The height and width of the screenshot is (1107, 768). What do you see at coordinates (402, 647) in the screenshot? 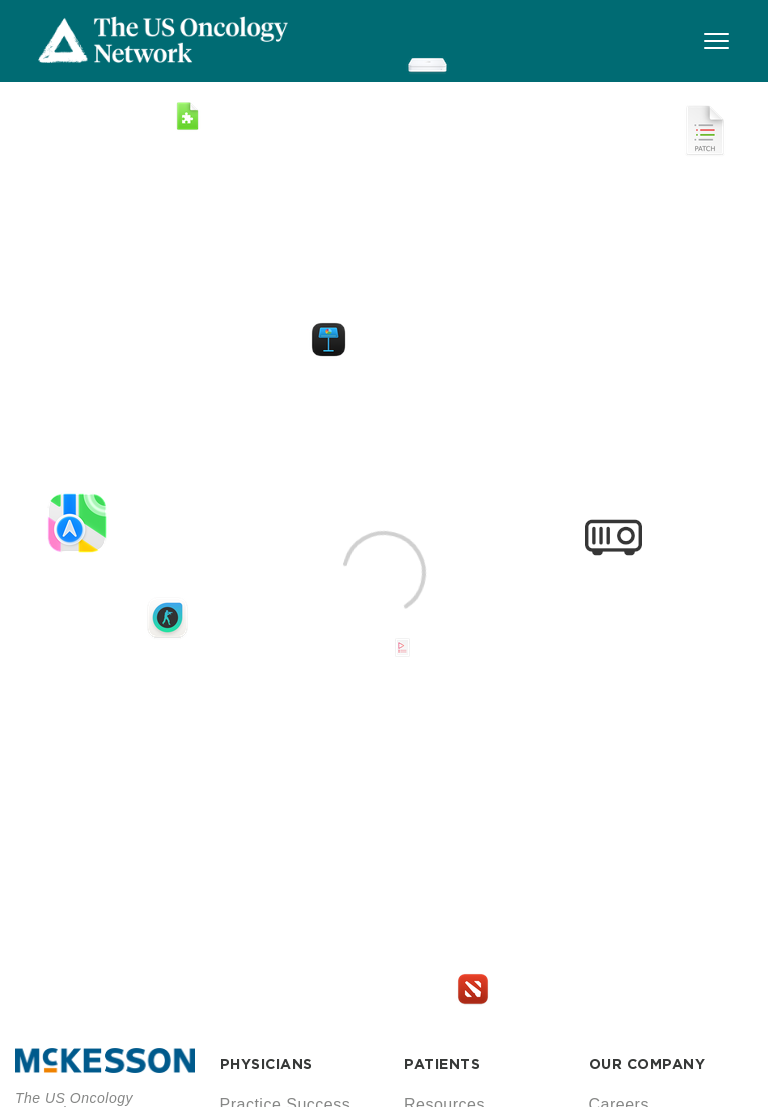
I see `an mp3 playlist file` at bounding box center [402, 647].